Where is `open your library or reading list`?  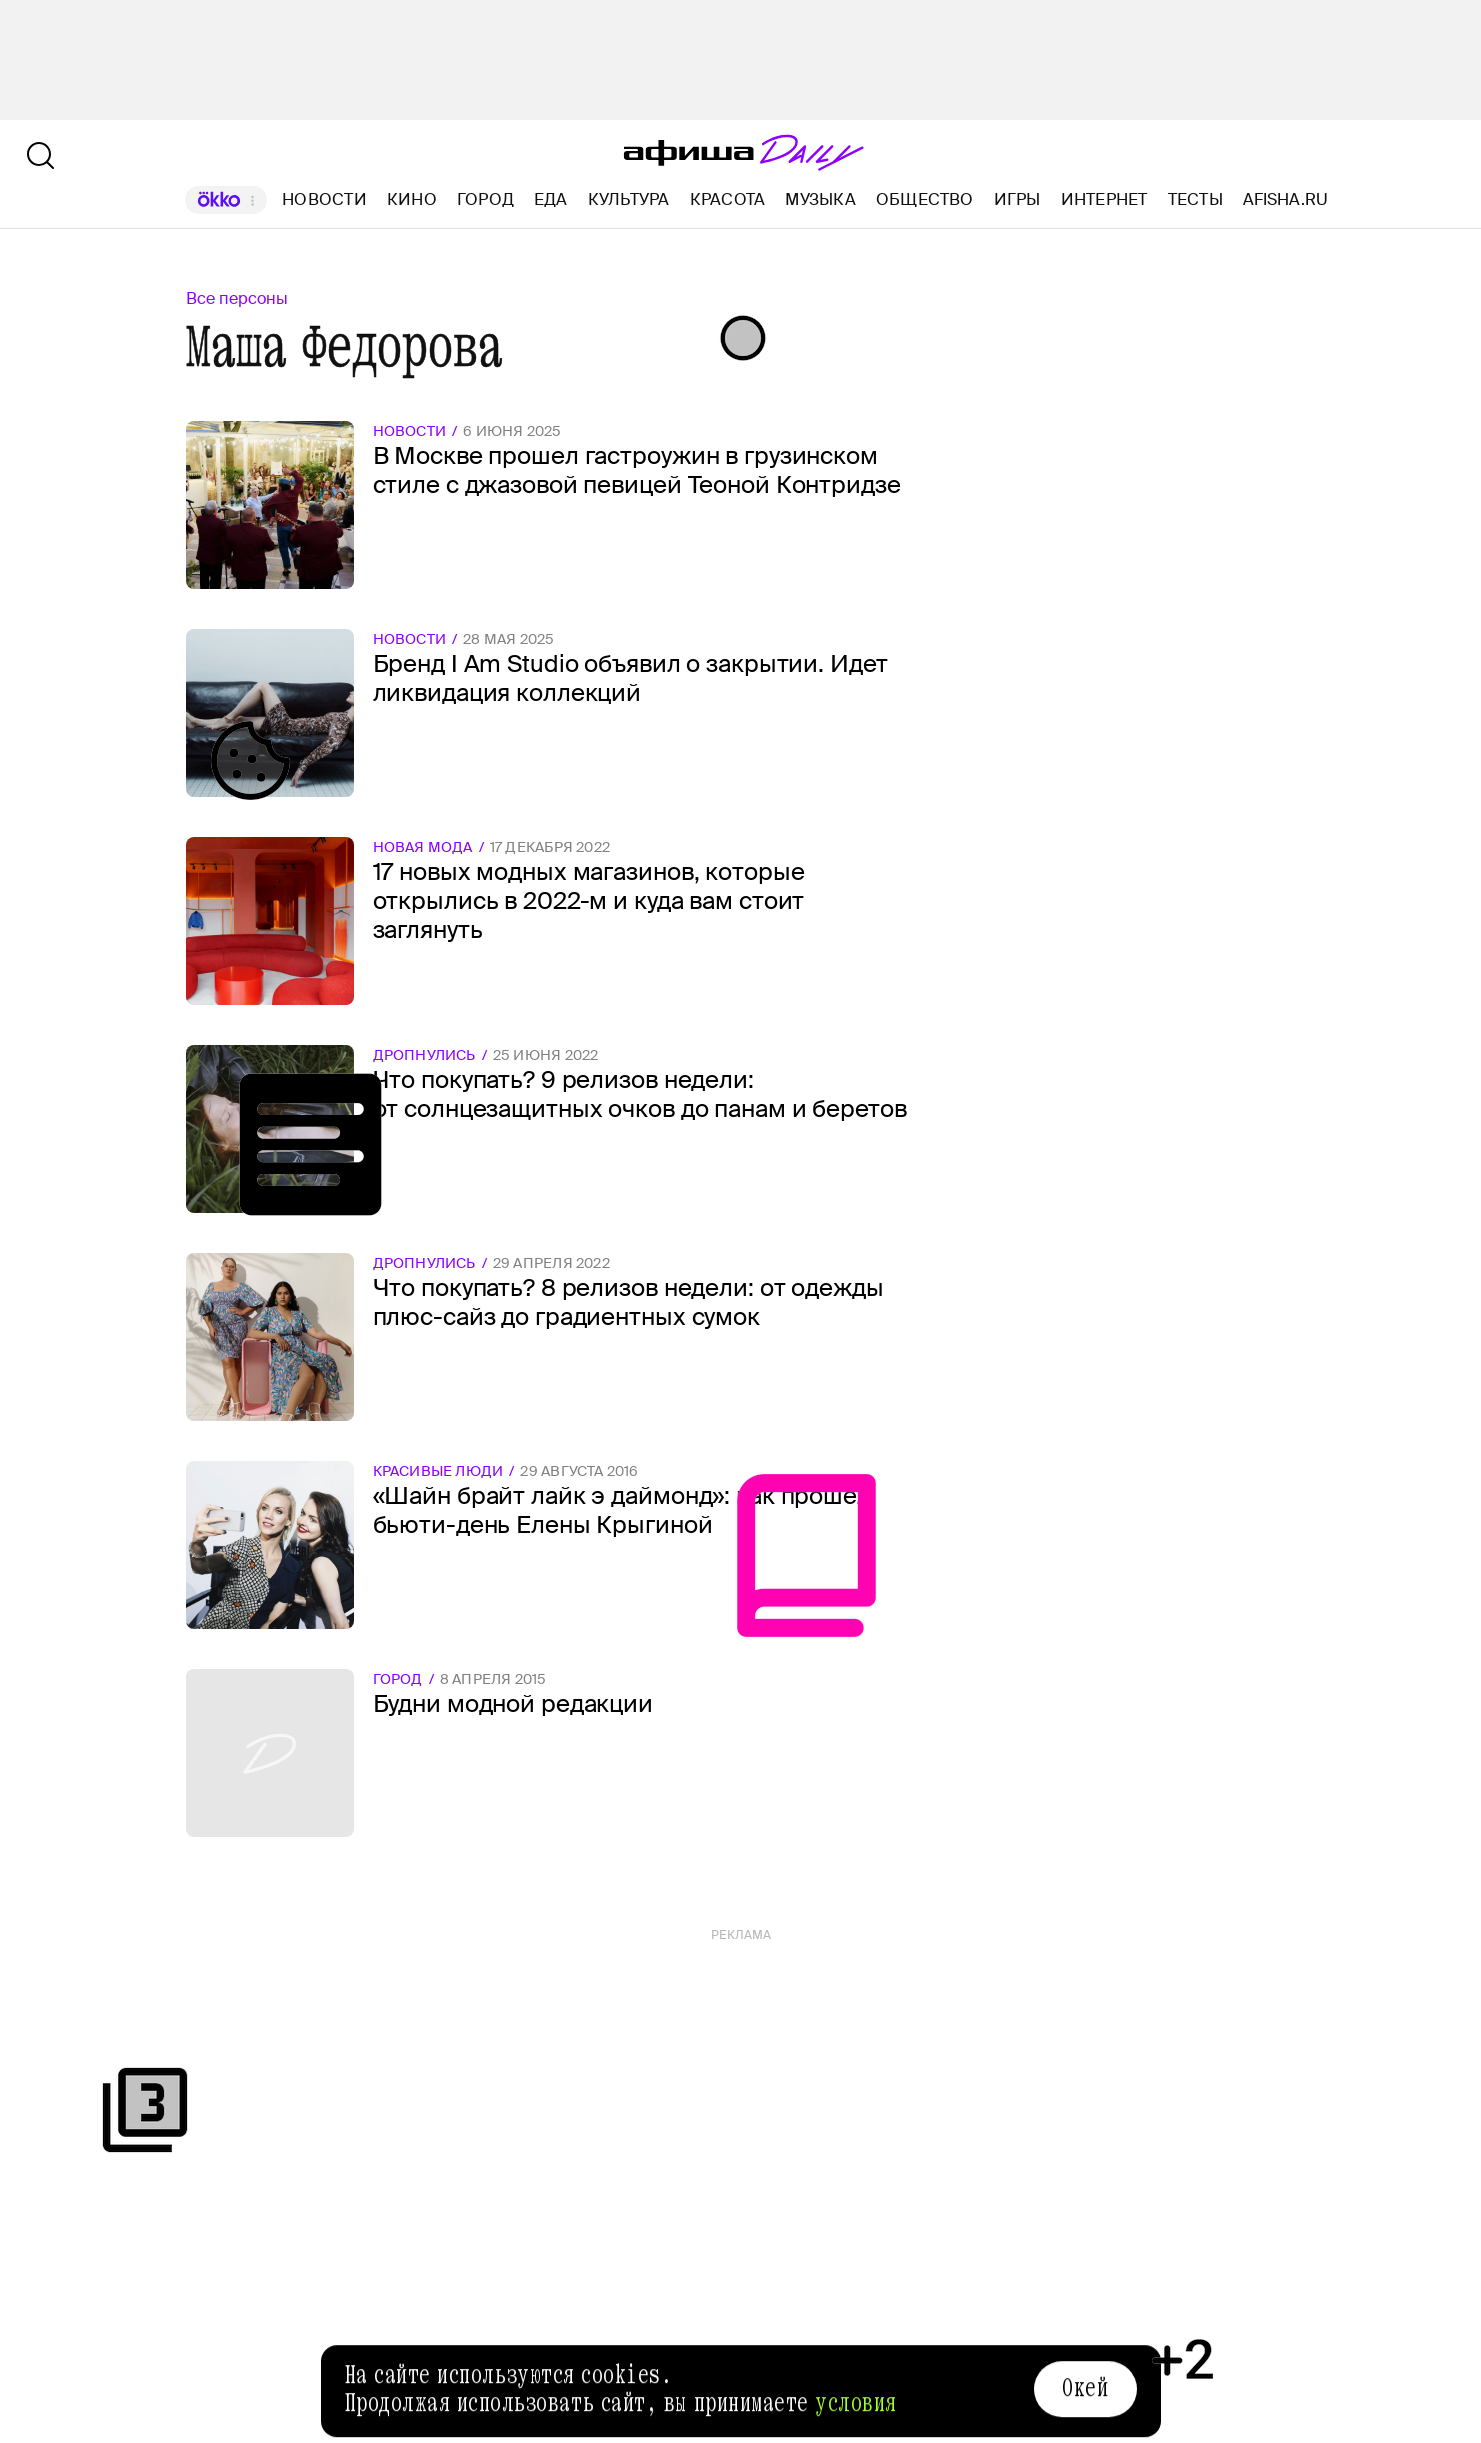
open your library or reading list is located at coordinates (806, 1555).